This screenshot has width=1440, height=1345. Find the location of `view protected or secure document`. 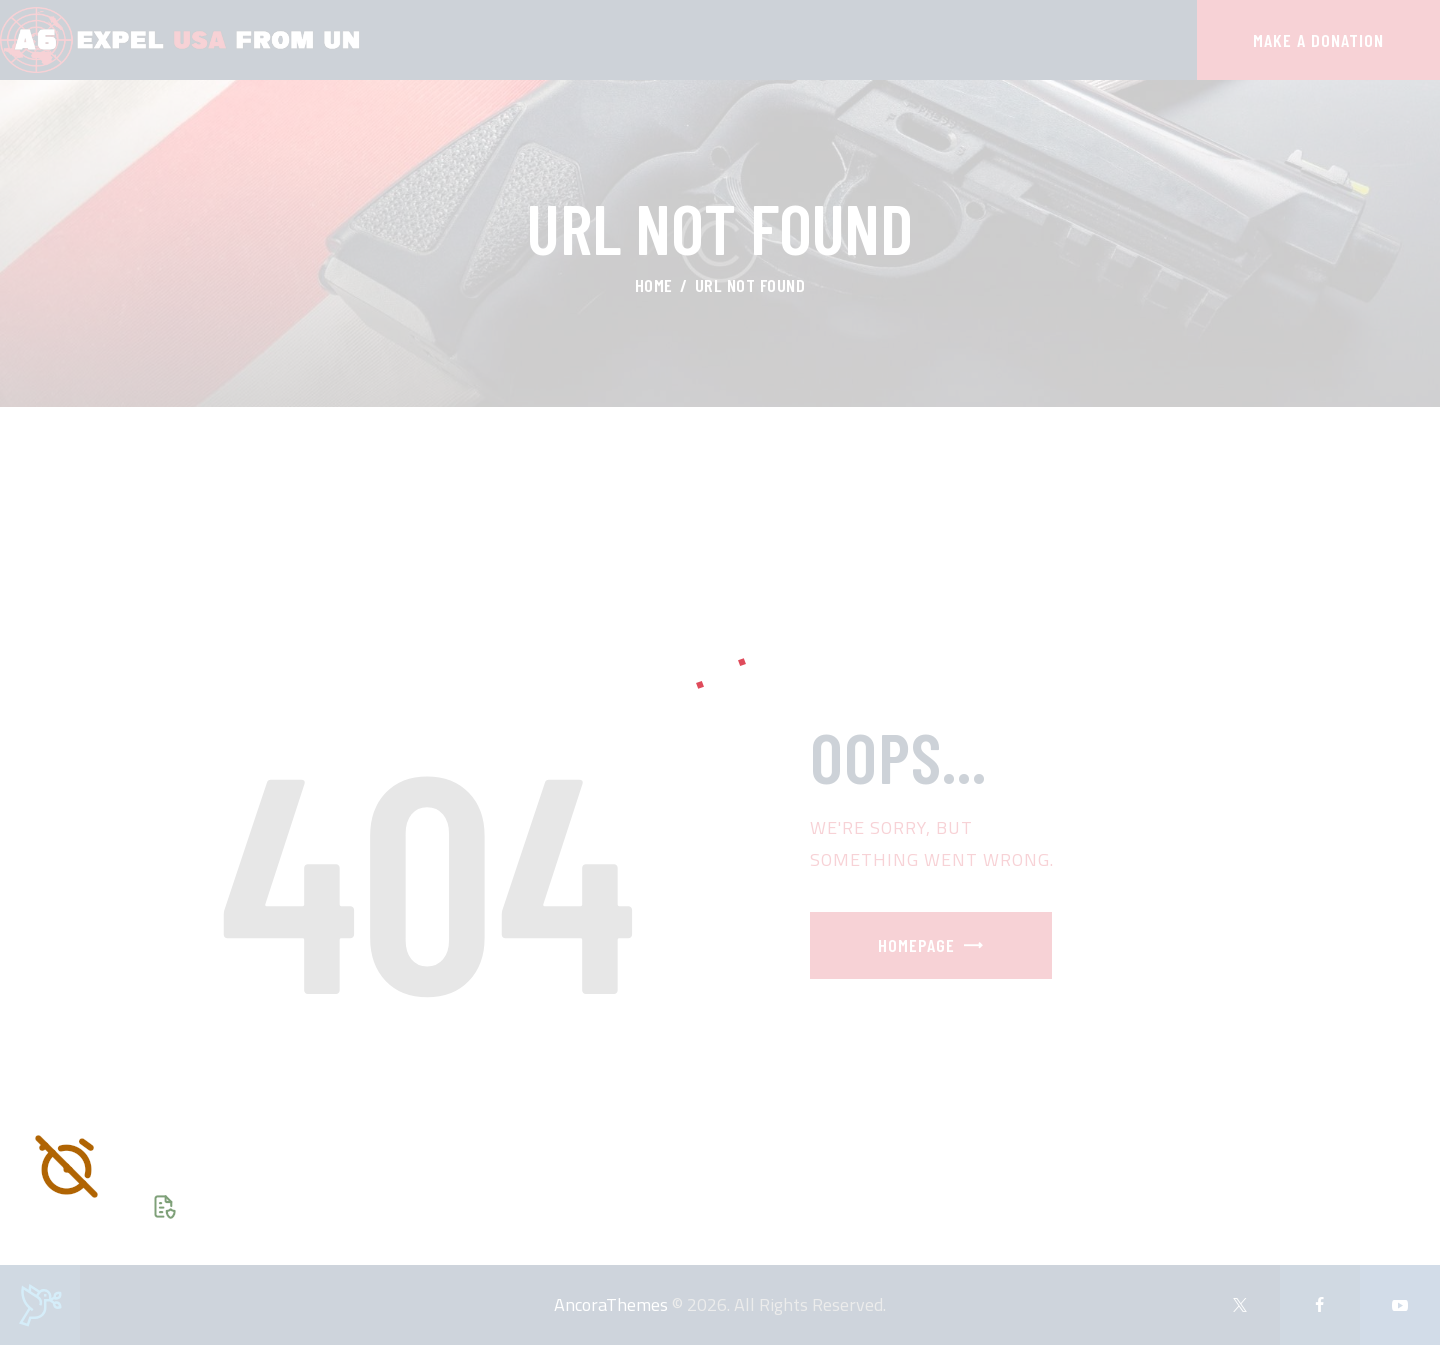

view protected or secure document is located at coordinates (164, 1206).